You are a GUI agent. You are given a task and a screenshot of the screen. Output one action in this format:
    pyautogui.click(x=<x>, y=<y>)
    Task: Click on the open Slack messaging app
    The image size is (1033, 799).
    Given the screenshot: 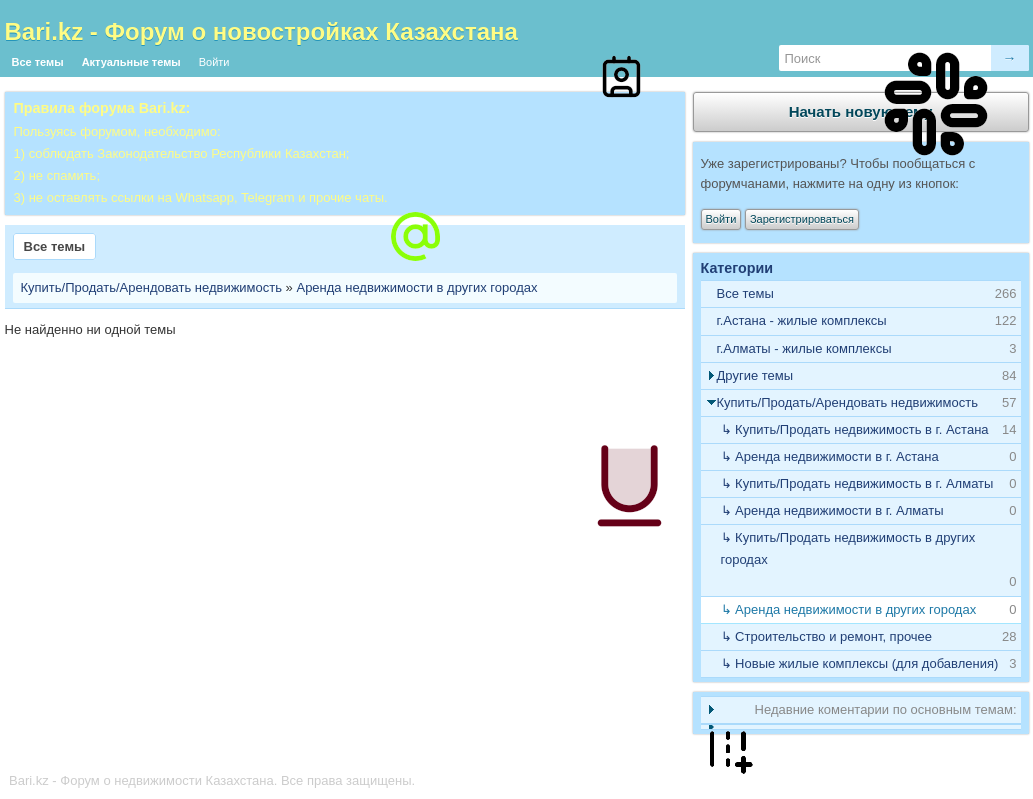 What is the action you would take?
    pyautogui.click(x=936, y=104)
    